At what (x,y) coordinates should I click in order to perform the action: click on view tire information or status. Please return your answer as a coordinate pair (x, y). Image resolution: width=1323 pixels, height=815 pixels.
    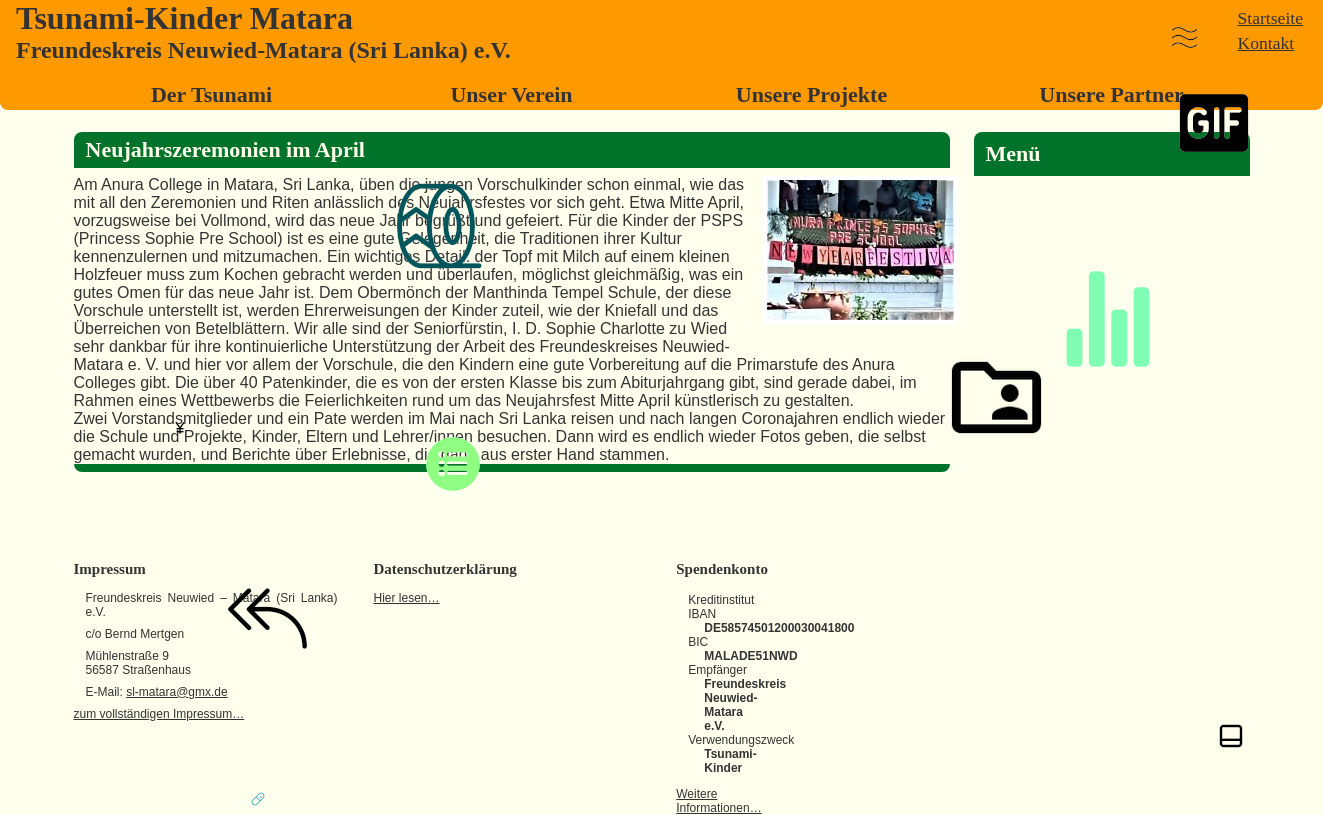
    Looking at the image, I should click on (436, 226).